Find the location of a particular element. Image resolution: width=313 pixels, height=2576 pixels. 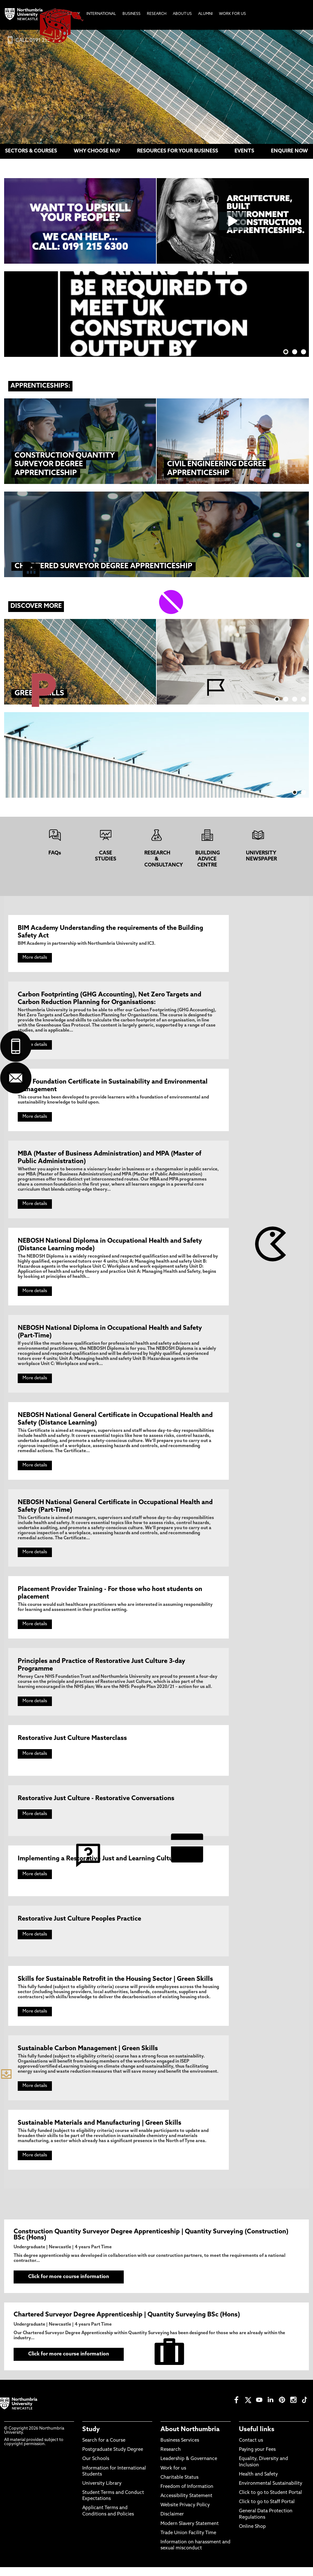

access travel or trip planning features is located at coordinates (169, 2352).